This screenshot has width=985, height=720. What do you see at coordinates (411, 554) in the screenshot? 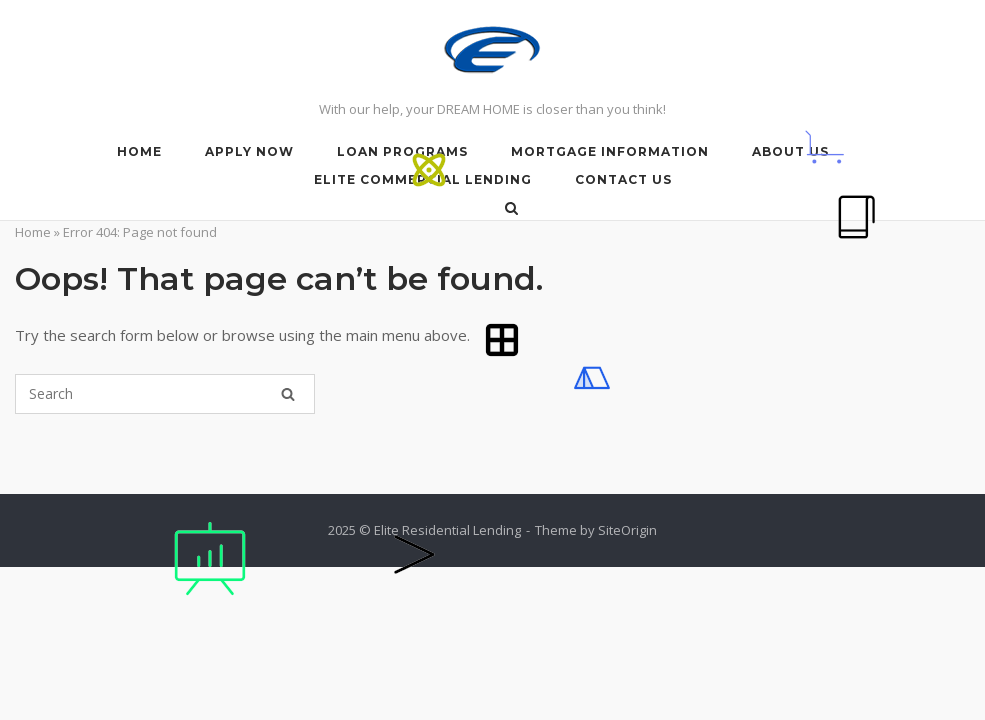
I see `navigate to the next item or page` at bounding box center [411, 554].